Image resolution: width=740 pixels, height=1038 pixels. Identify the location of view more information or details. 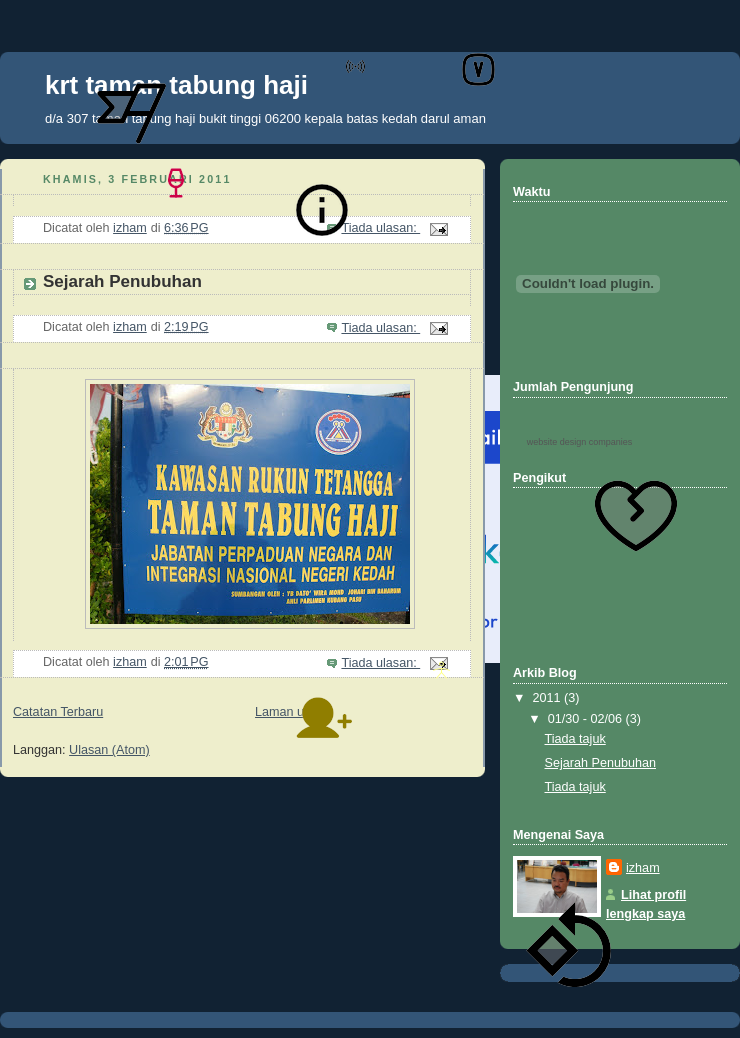
(322, 210).